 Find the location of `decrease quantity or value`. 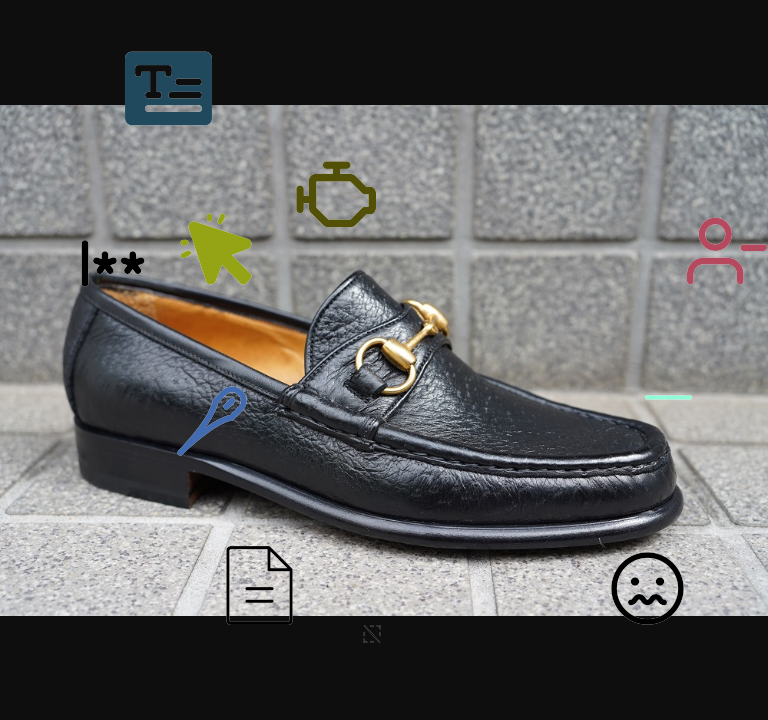

decrease quantity or value is located at coordinates (668, 397).